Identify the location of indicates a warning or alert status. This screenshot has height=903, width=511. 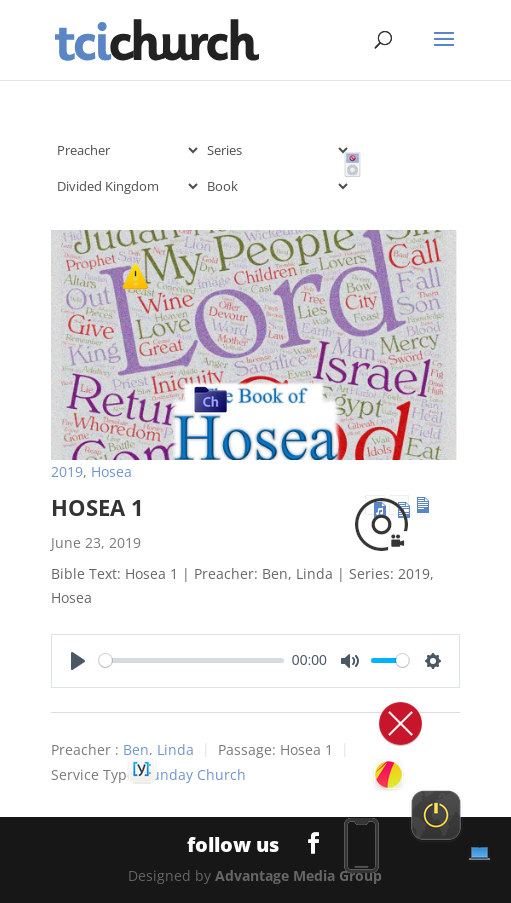
(135, 276).